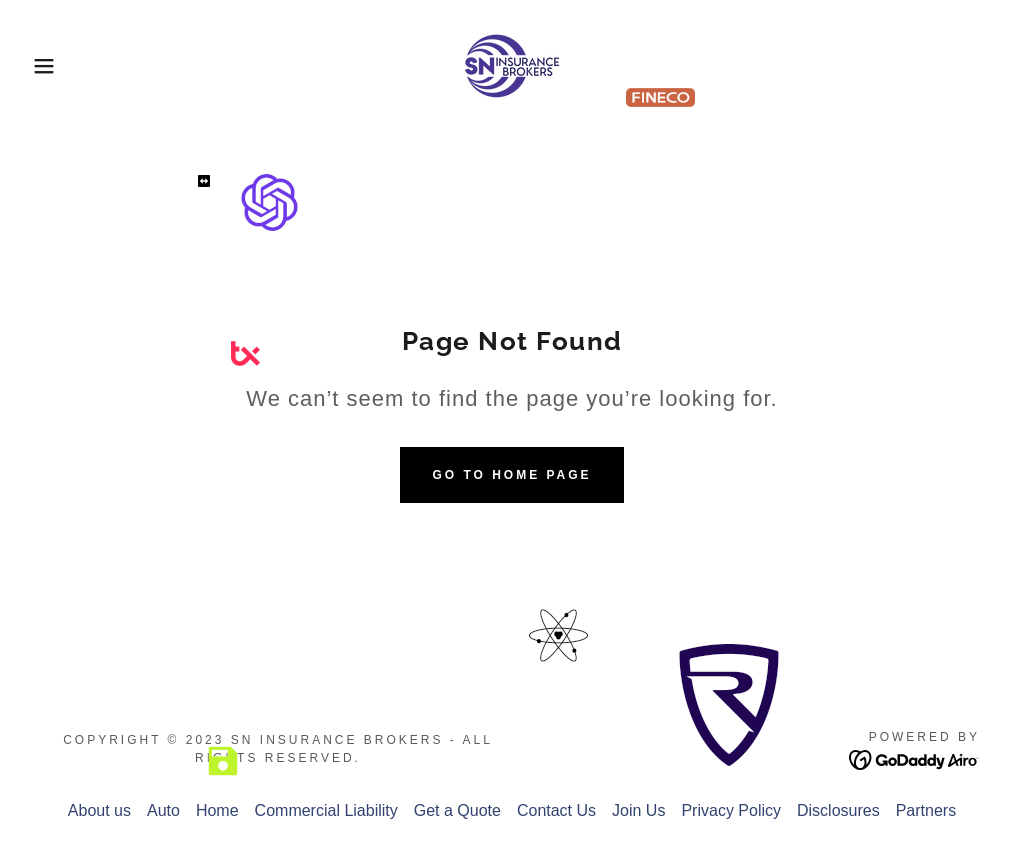  What do you see at coordinates (245, 353) in the screenshot?
I see `transifex localization platform logo` at bounding box center [245, 353].